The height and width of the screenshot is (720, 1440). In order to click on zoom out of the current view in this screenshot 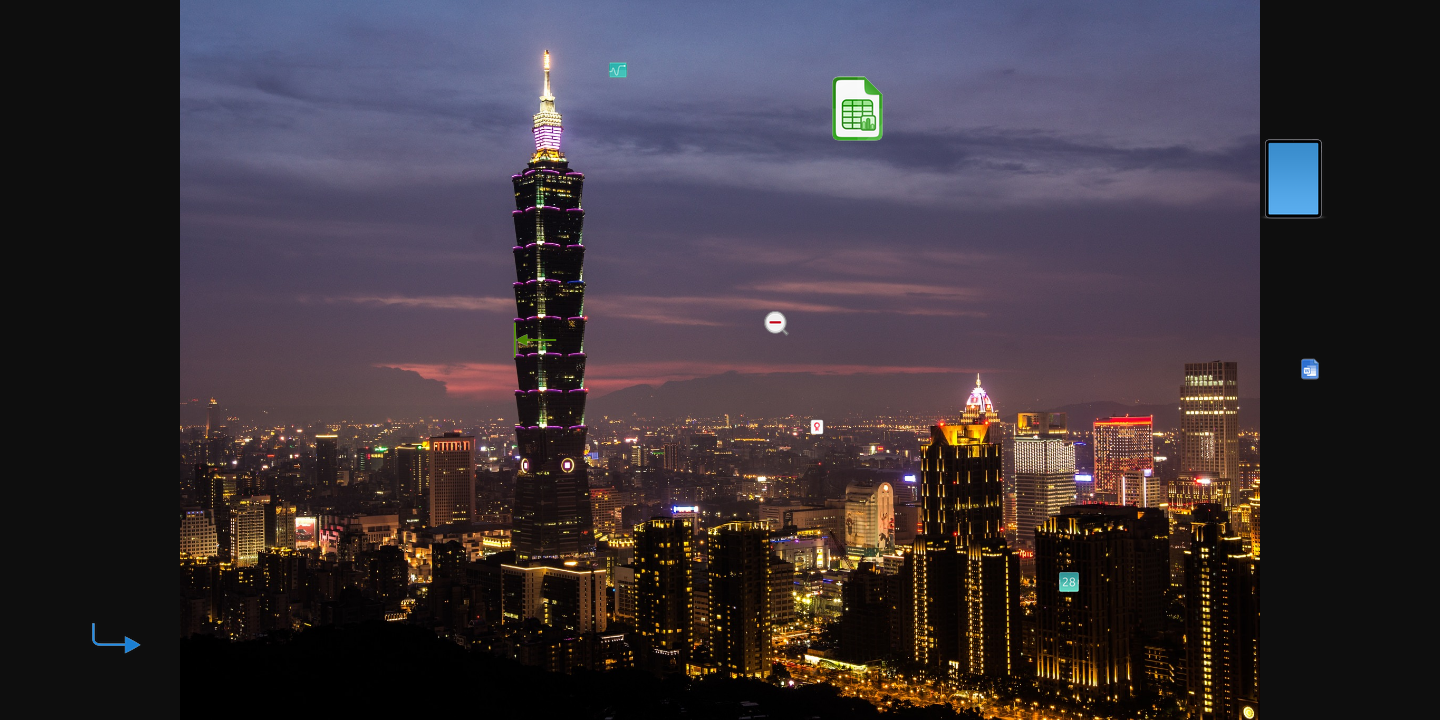, I will do `click(776, 323)`.